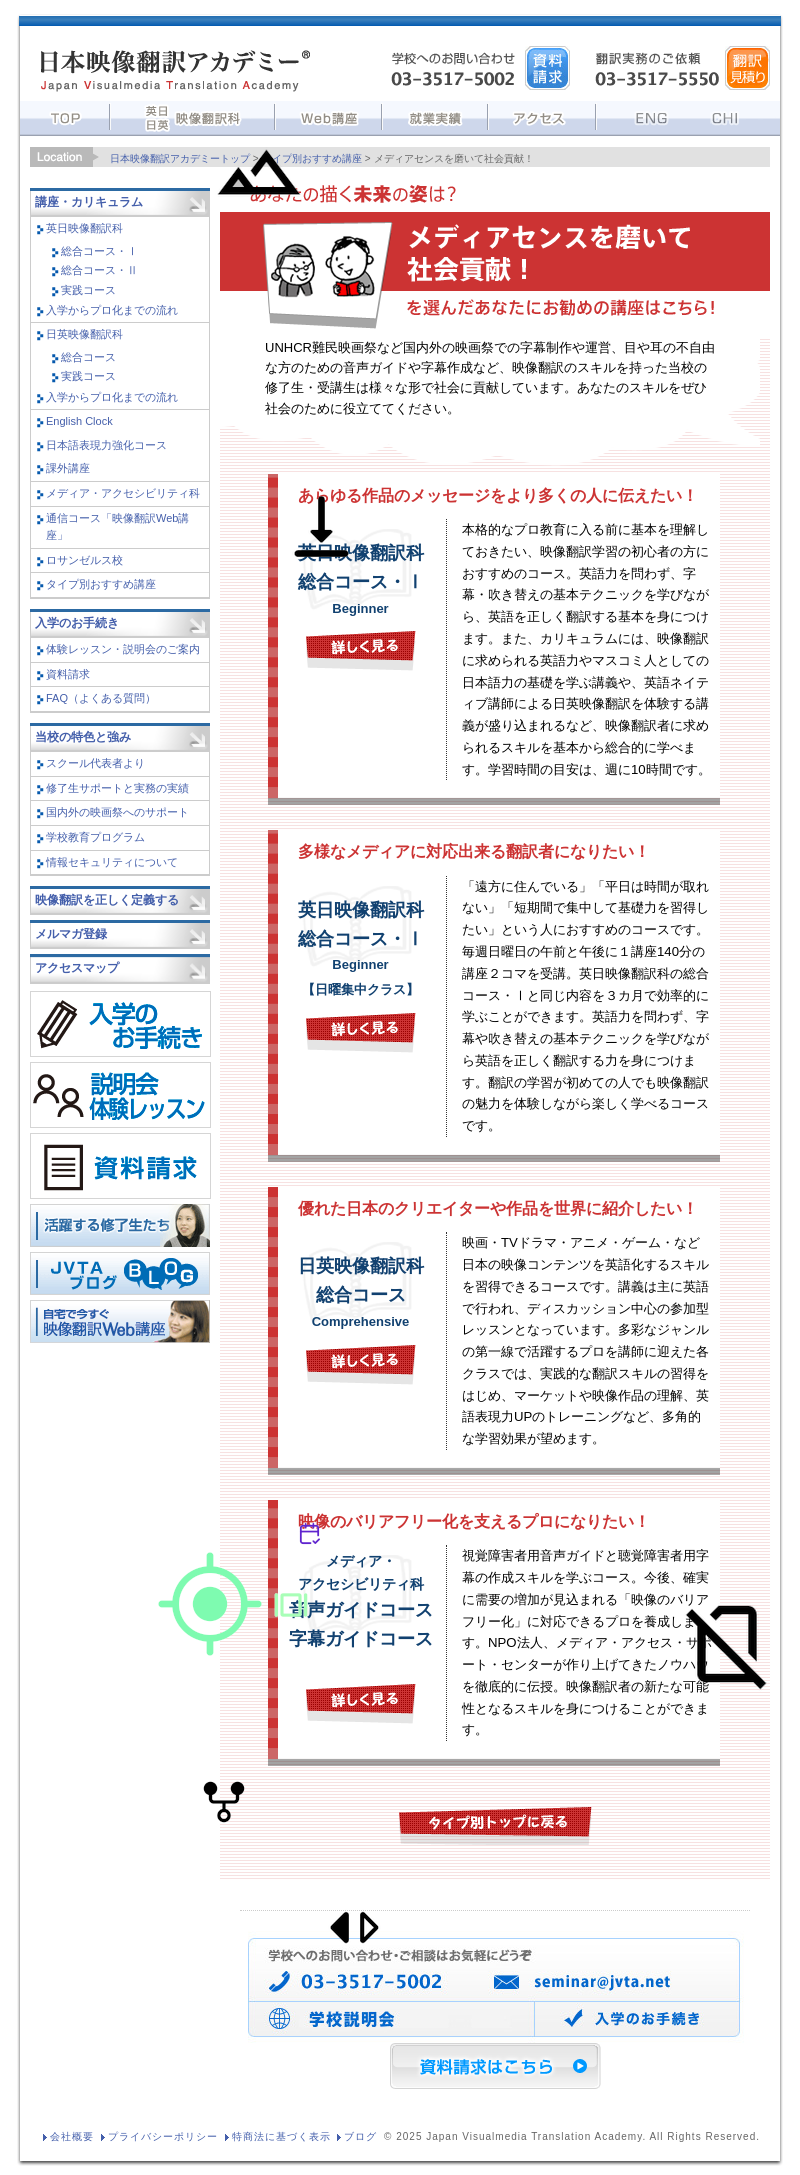 The height and width of the screenshot is (2175, 800). I want to click on create a new branch or fork in a repository, so click(224, 1802).